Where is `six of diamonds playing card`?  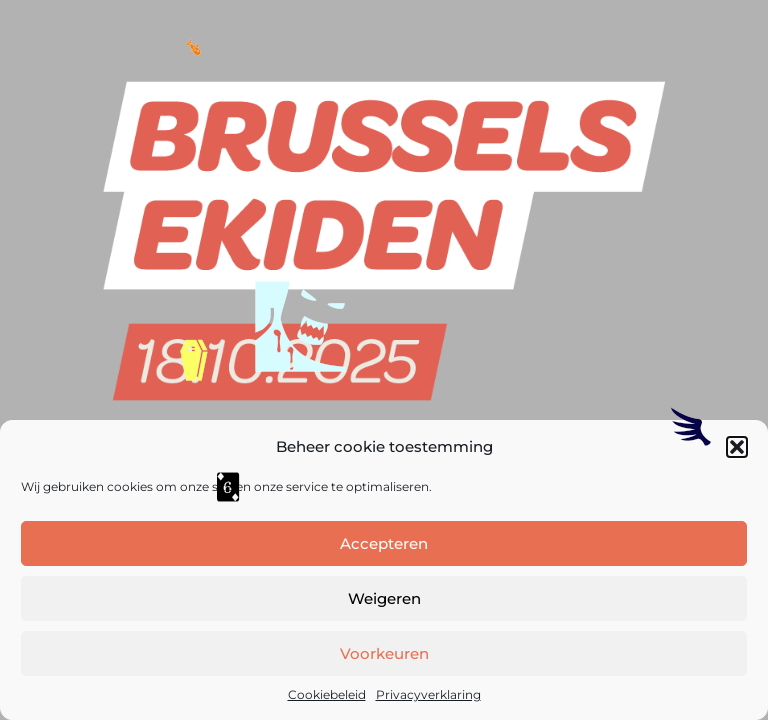 six of diamonds playing card is located at coordinates (228, 487).